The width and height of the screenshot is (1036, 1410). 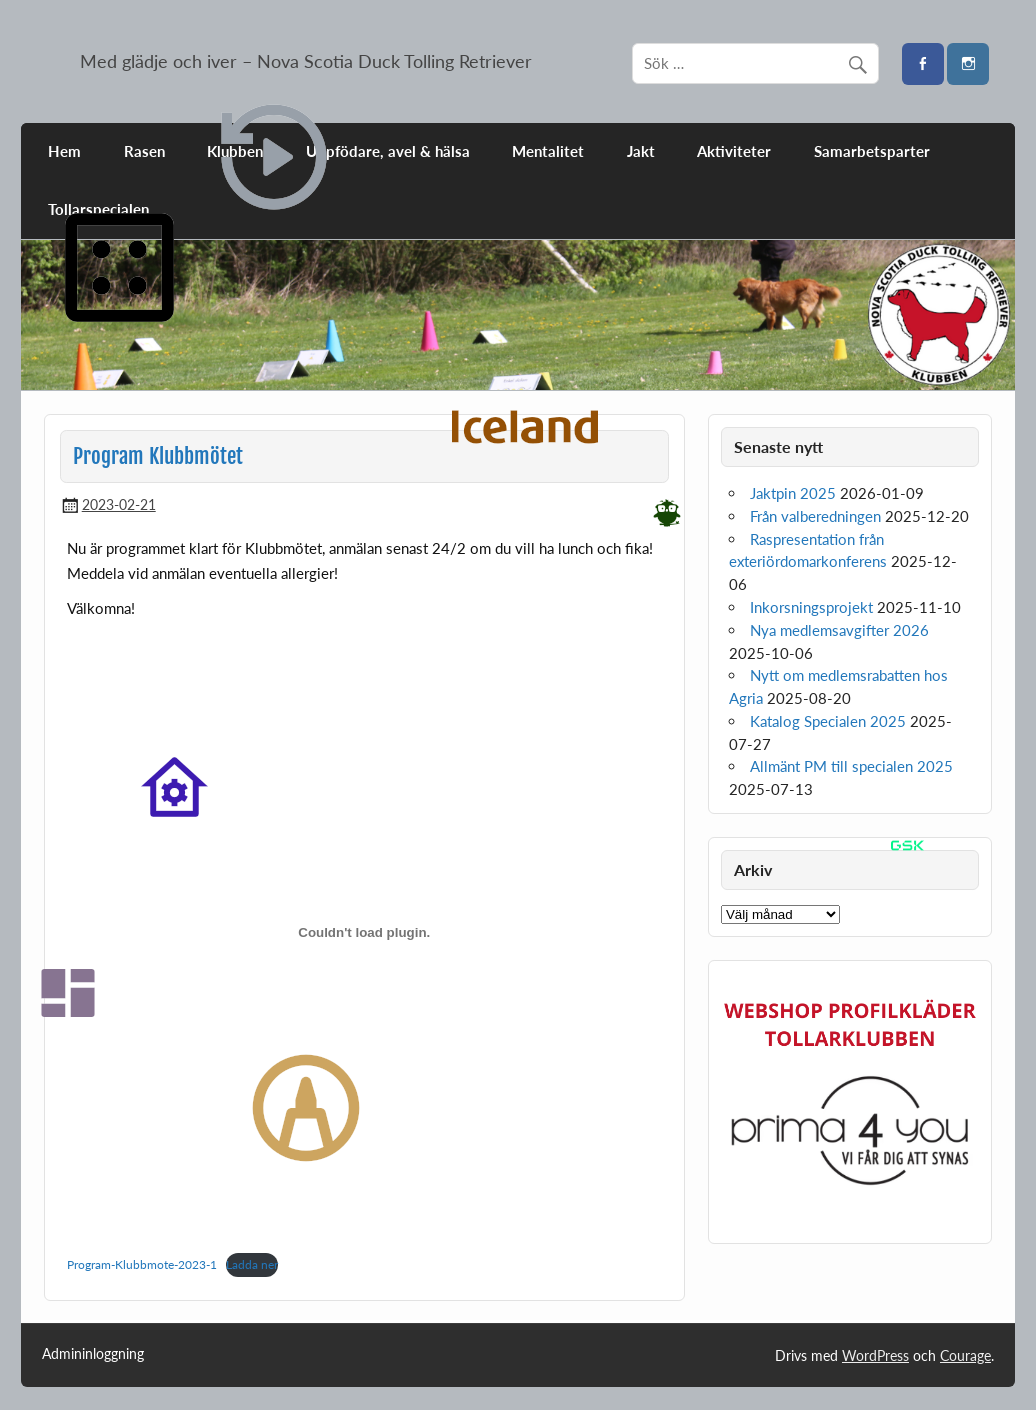 I want to click on randomize or shuffle content, so click(x=119, y=267).